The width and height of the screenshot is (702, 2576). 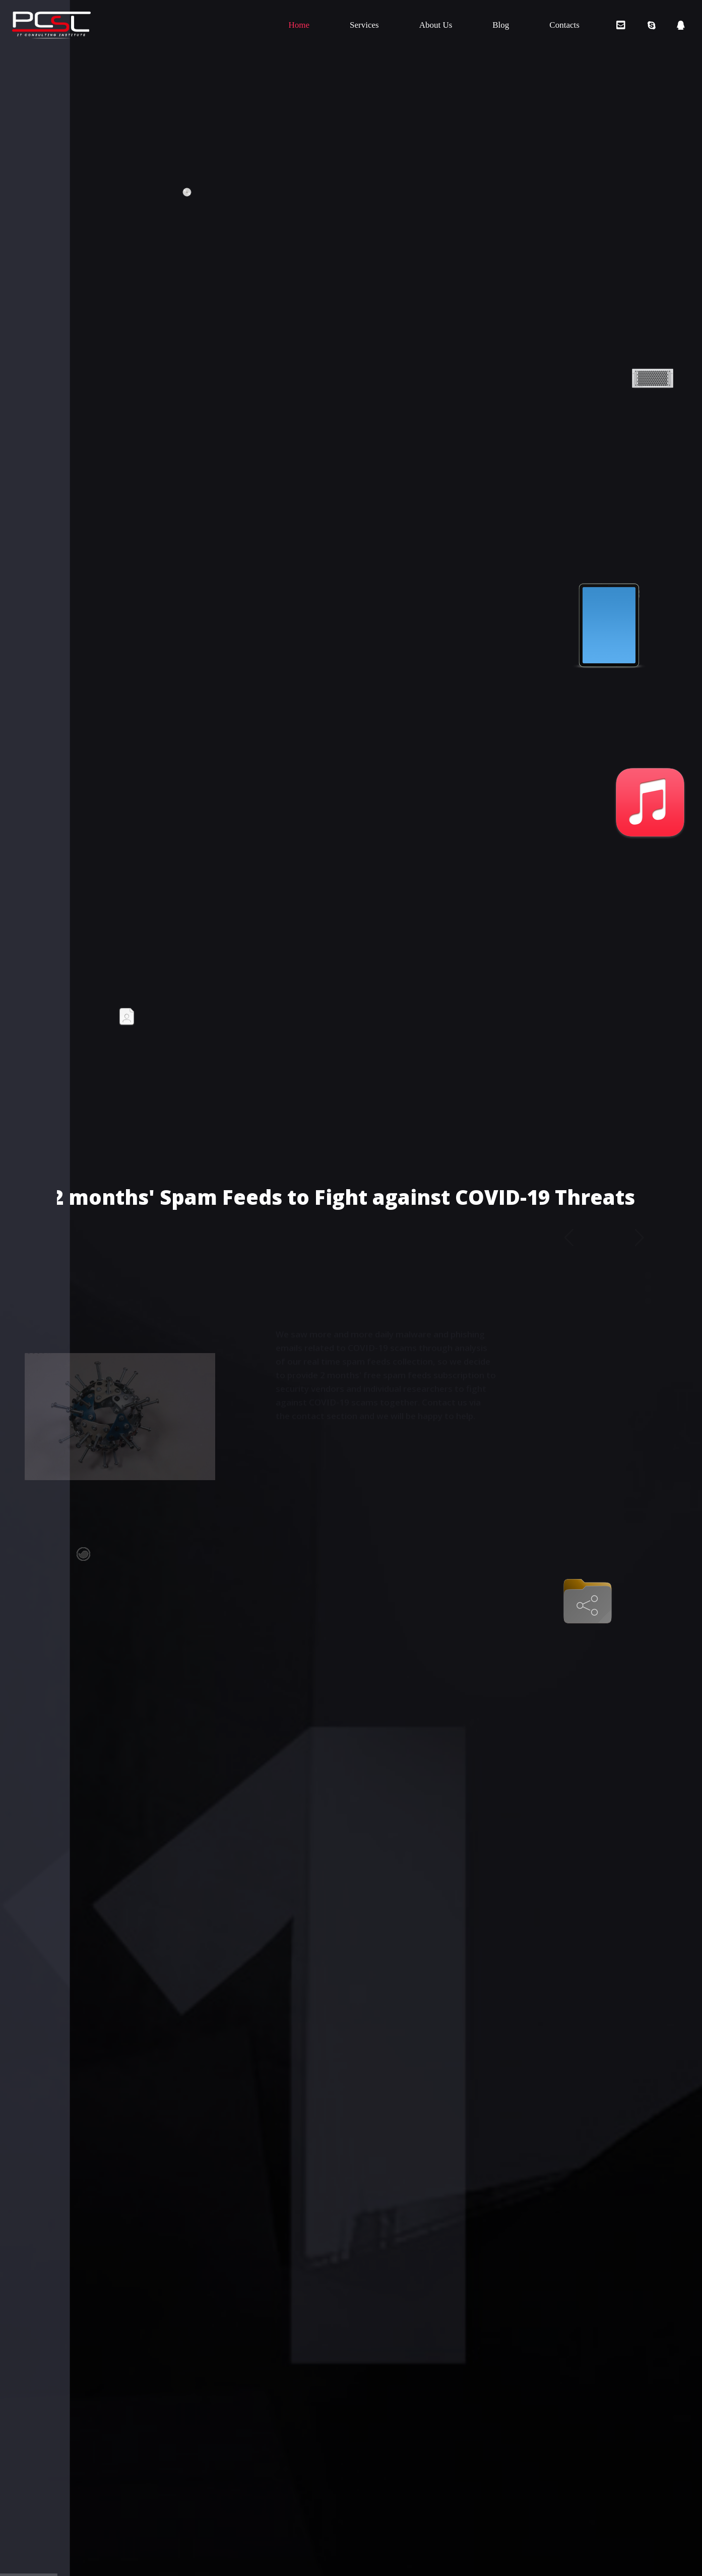 I want to click on launch budgie desktop environment, so click(x=83, y=1554).